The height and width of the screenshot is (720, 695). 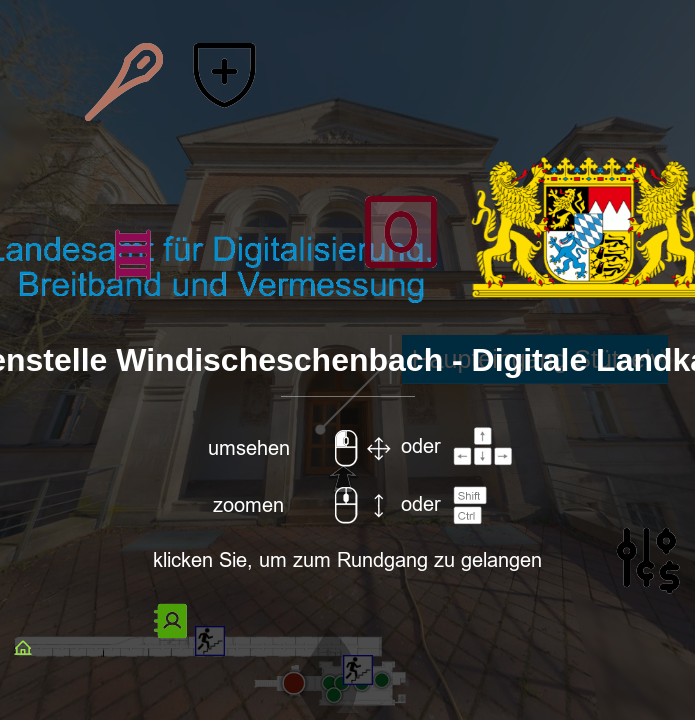 What do you see at coordinates (23, 648) in the screenshot?
I see `navigate to home screen` at bounding box center [23, 648].